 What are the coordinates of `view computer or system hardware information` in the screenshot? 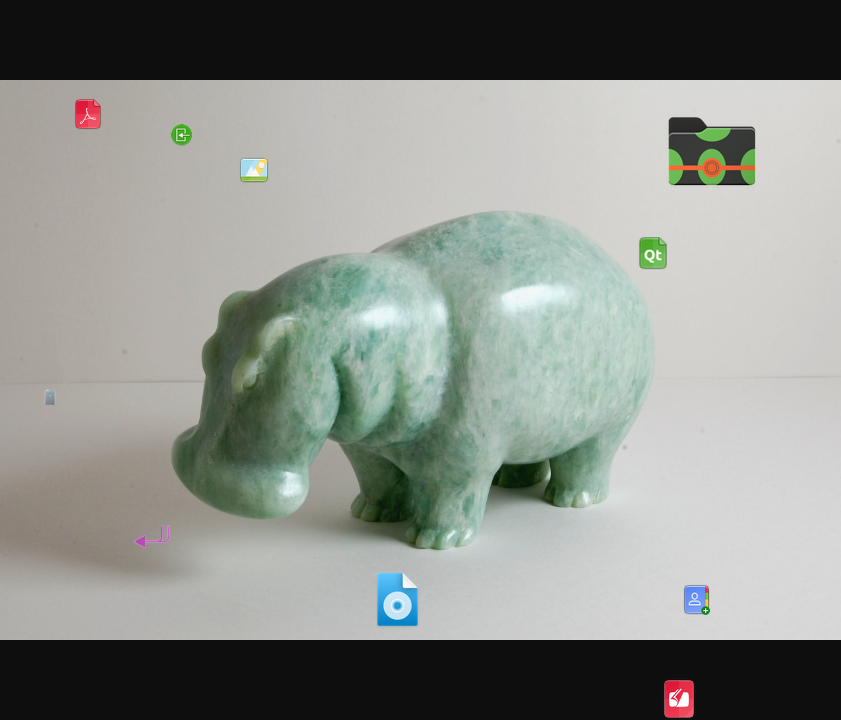 It's located at (50, 397).